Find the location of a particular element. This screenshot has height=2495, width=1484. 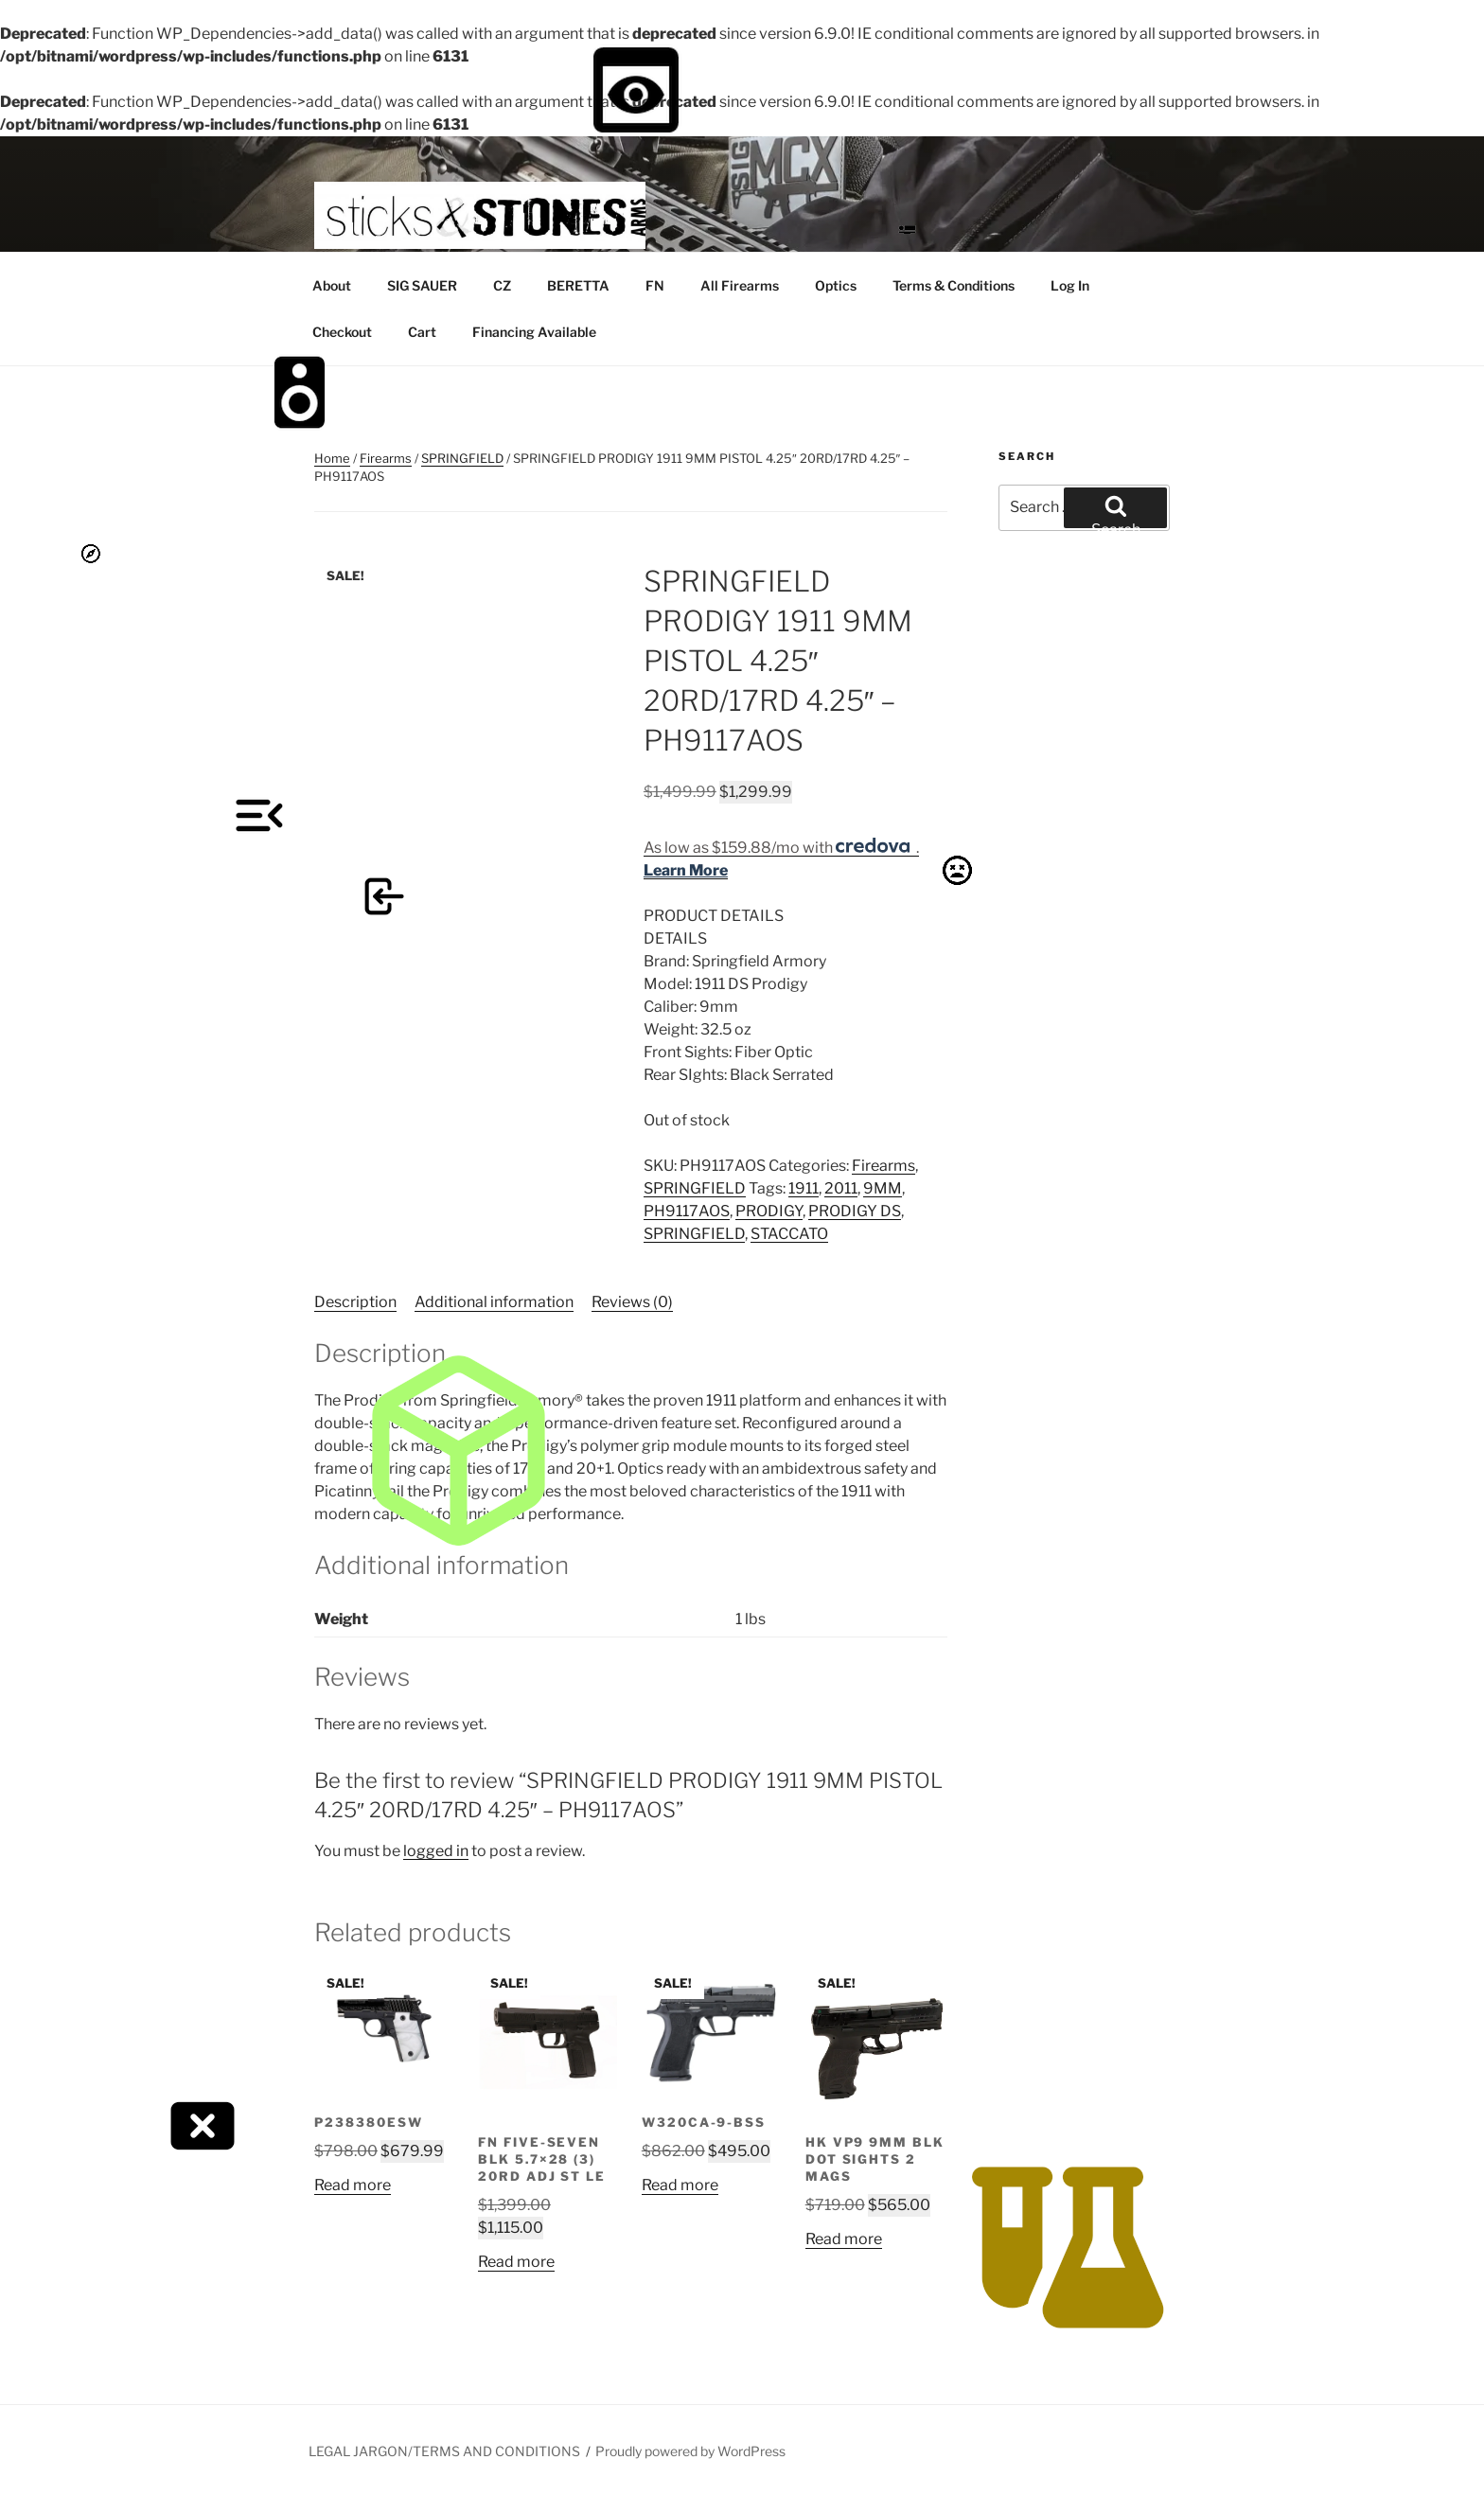

rate experience as very dissatisfied is located at coordinates (957, 870).